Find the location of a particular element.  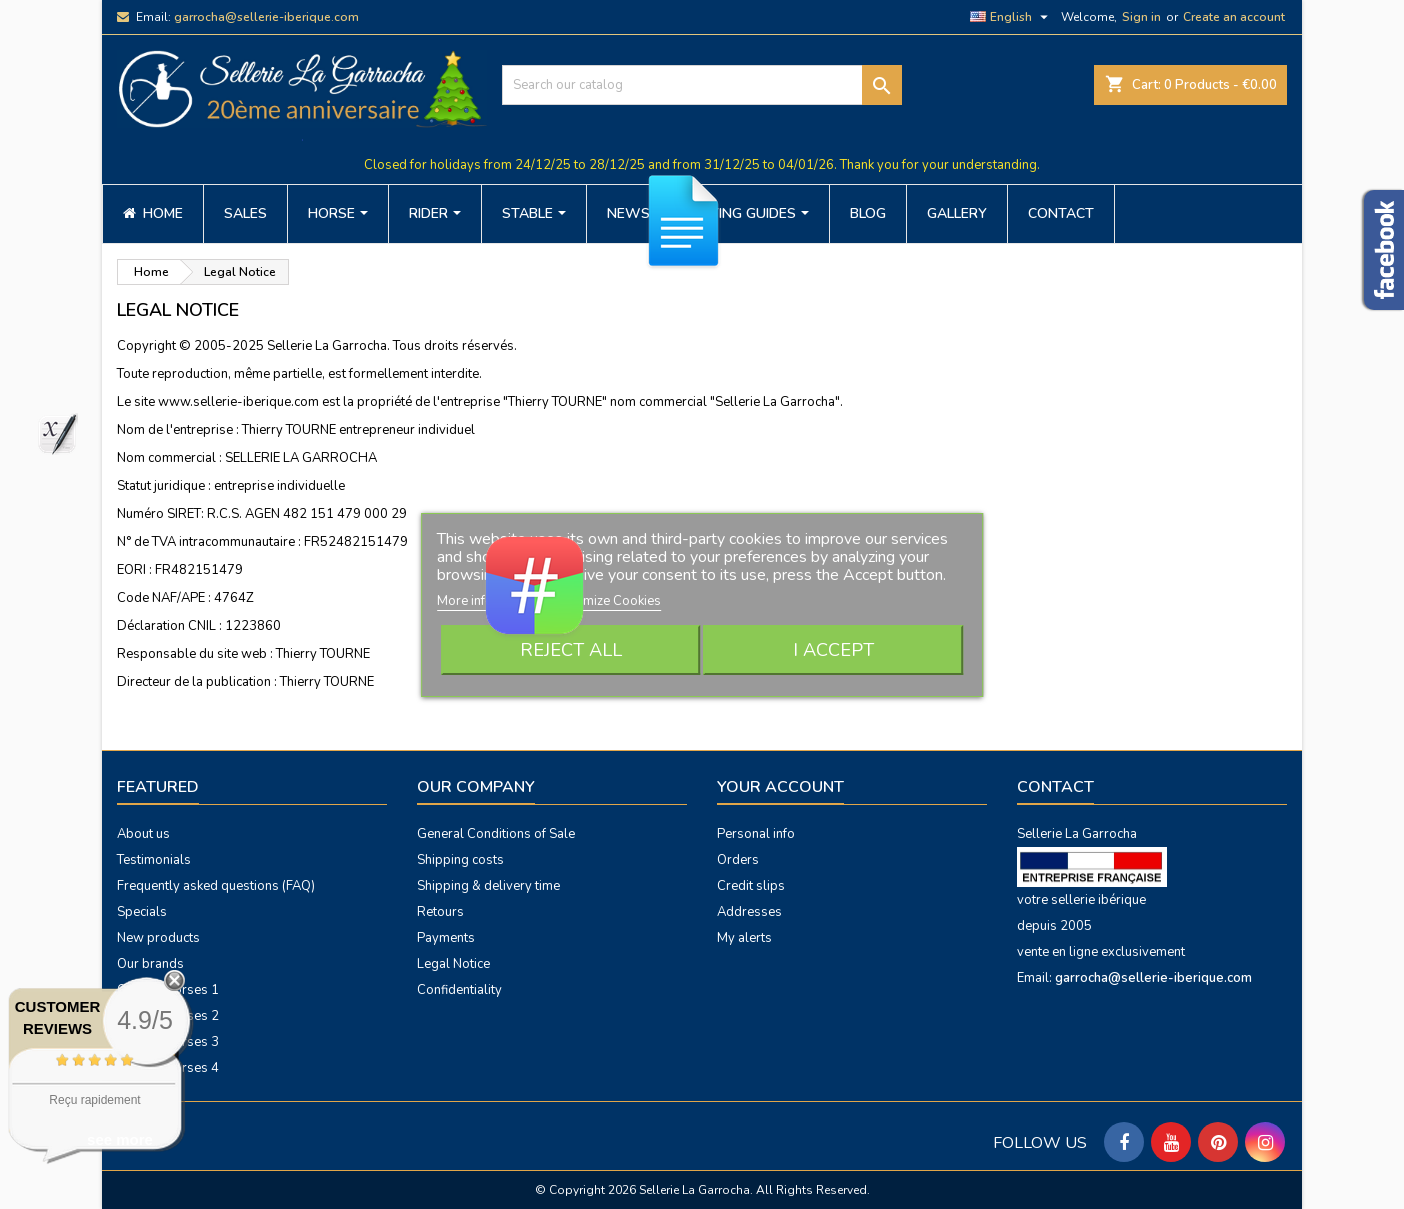

open a text document or word processing file is located at coordinates (683, 222).